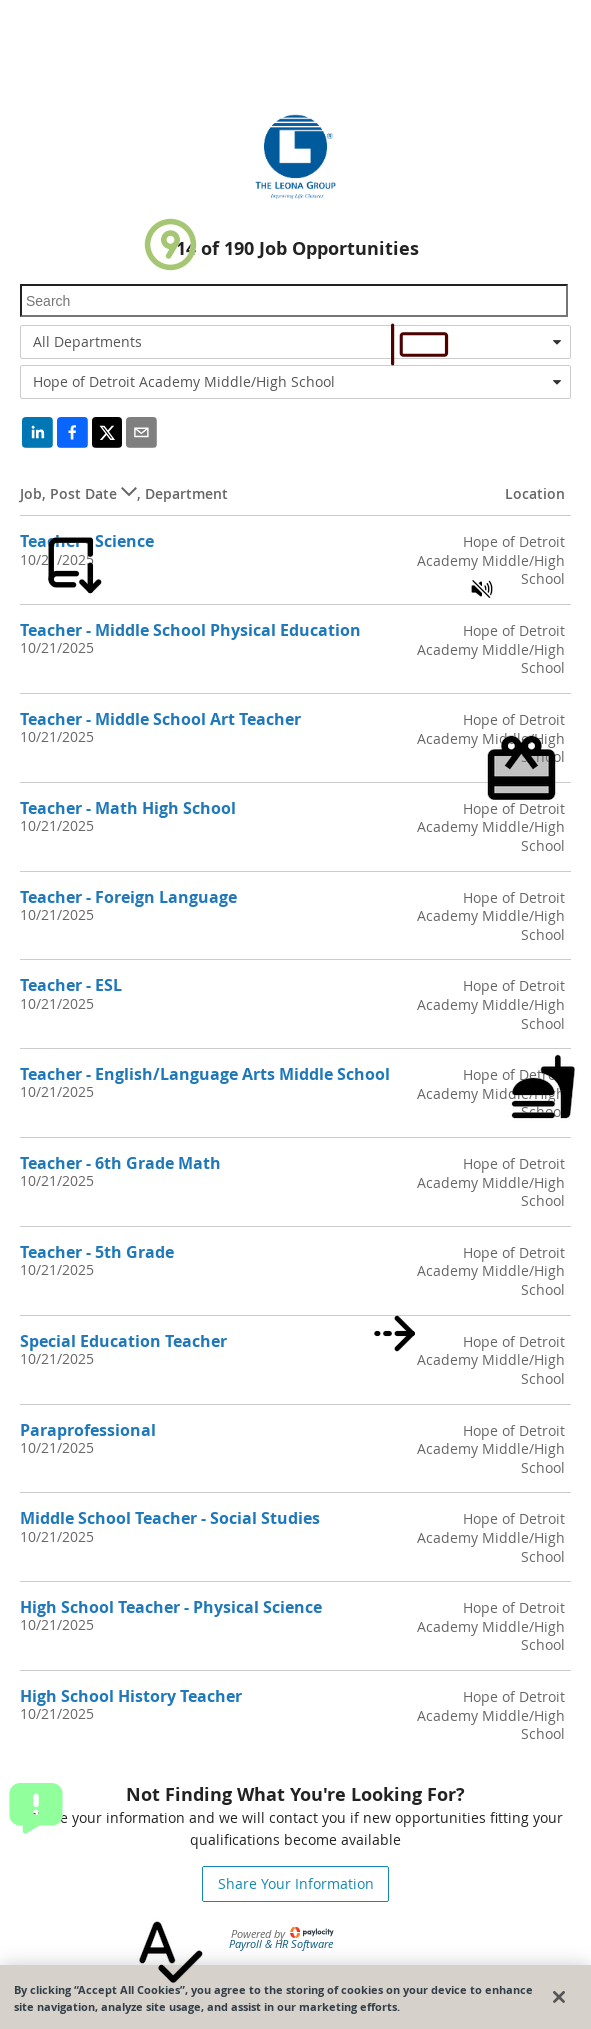 The height and width of the screenshot is (2029, 591). I want to click on enable spellcheck or grammar checking, so click(168, 1950).